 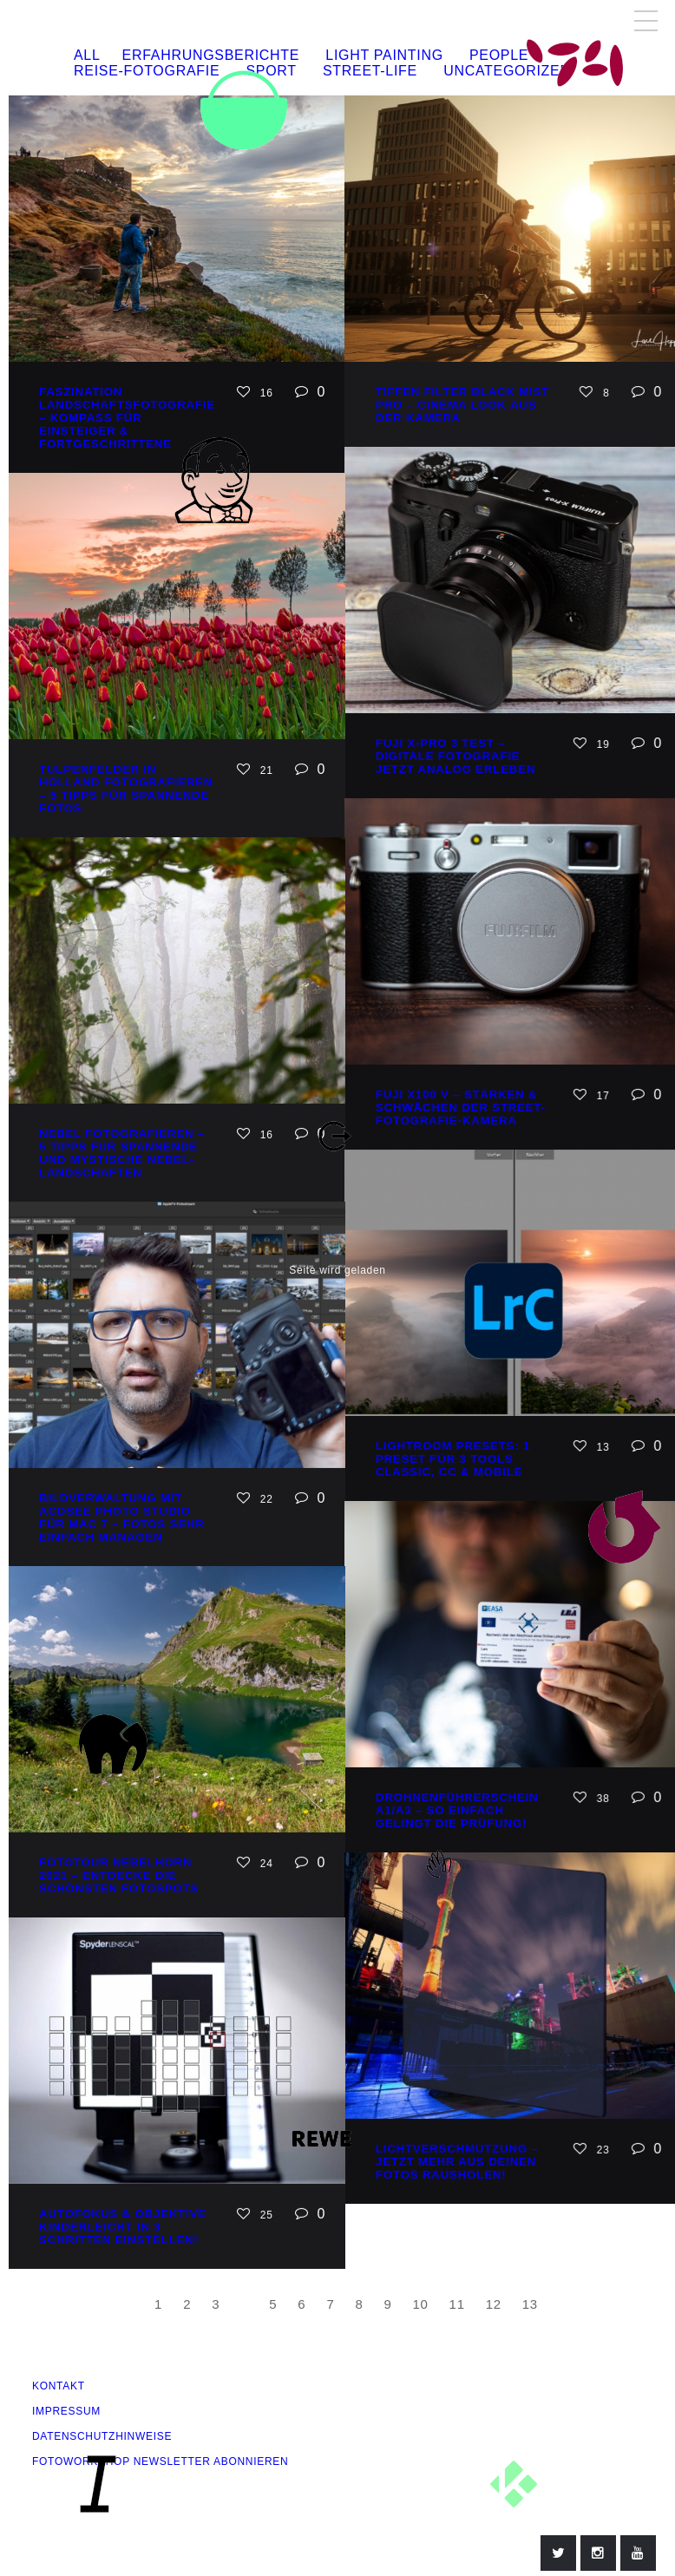 What do you see at coordinates (439, 1864) in the screenshot?
I see `open the Hey email app` at bounding box center [439, 1864].